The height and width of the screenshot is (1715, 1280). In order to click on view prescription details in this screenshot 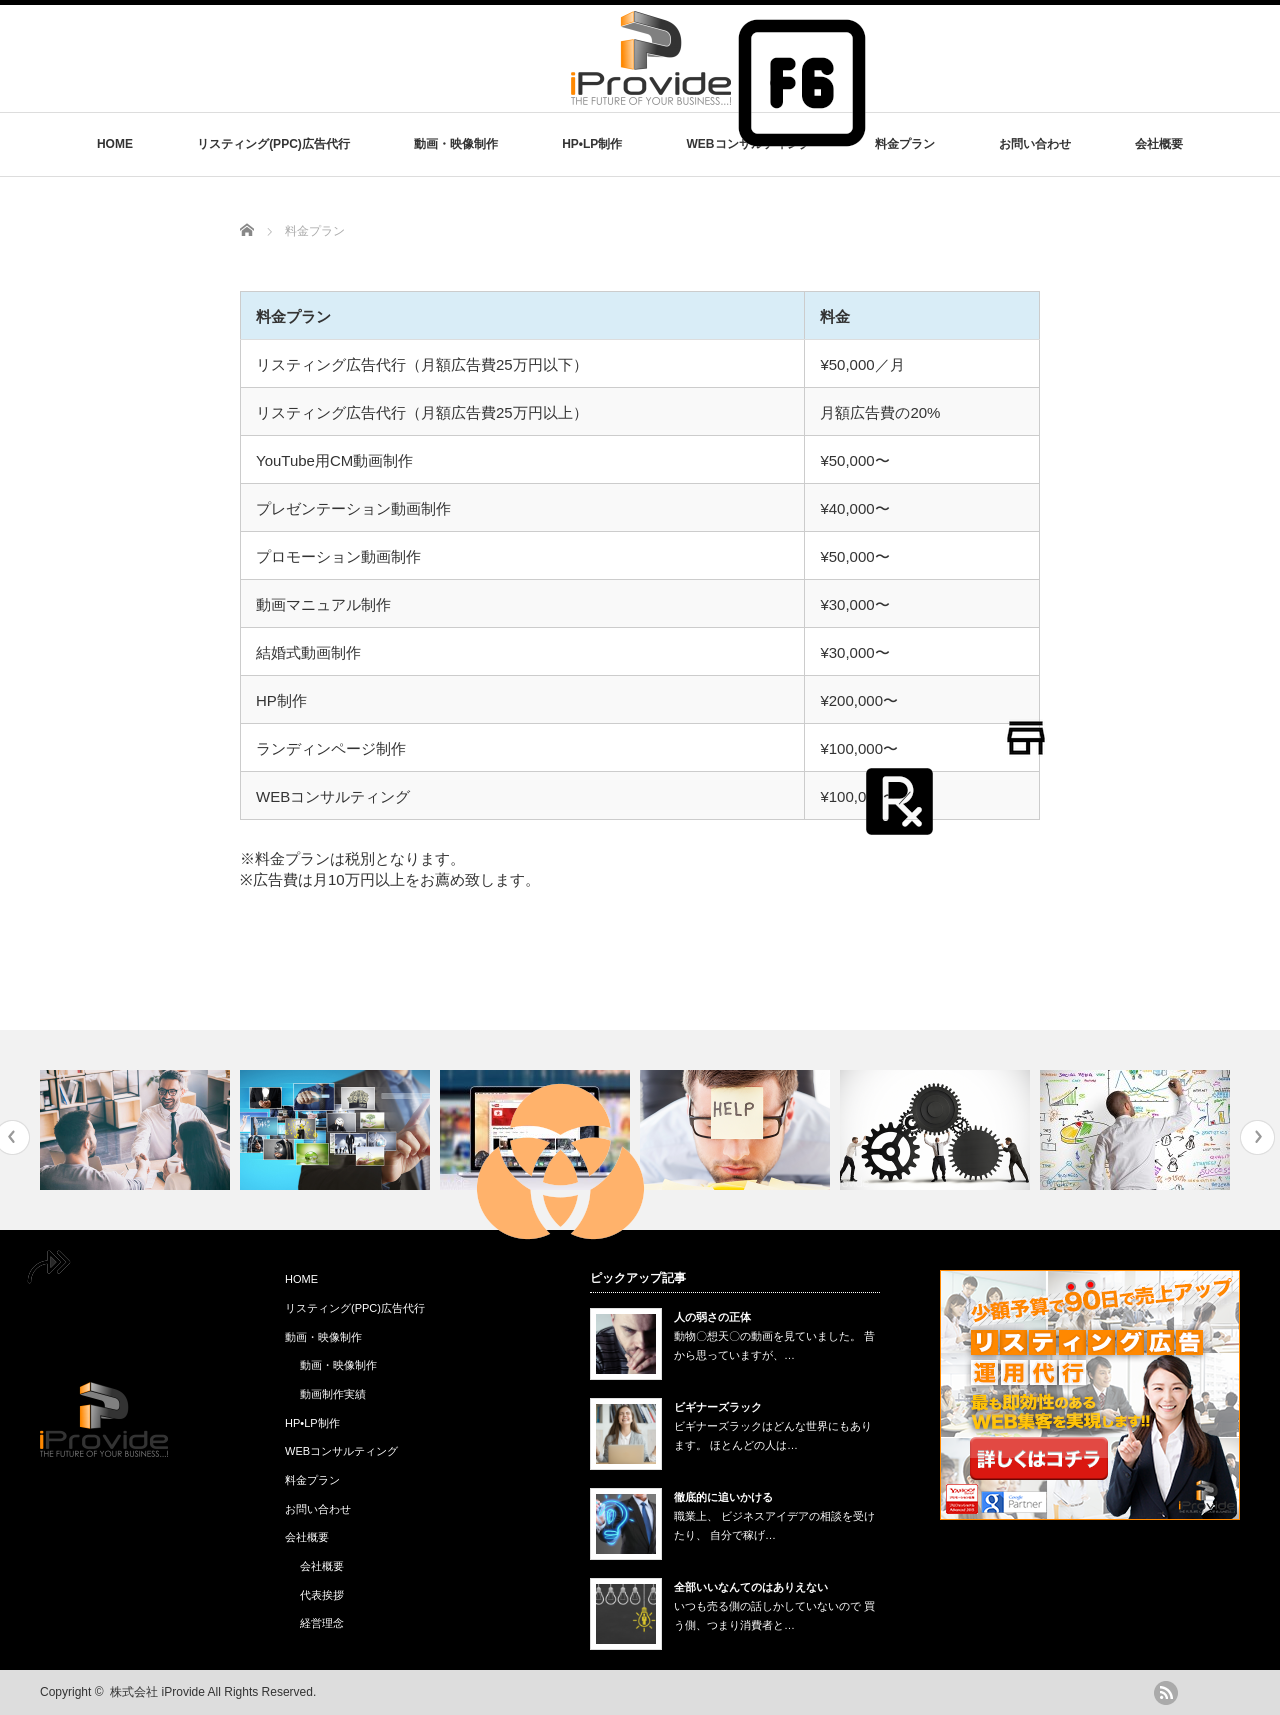, I will do `click(899, 801)`.